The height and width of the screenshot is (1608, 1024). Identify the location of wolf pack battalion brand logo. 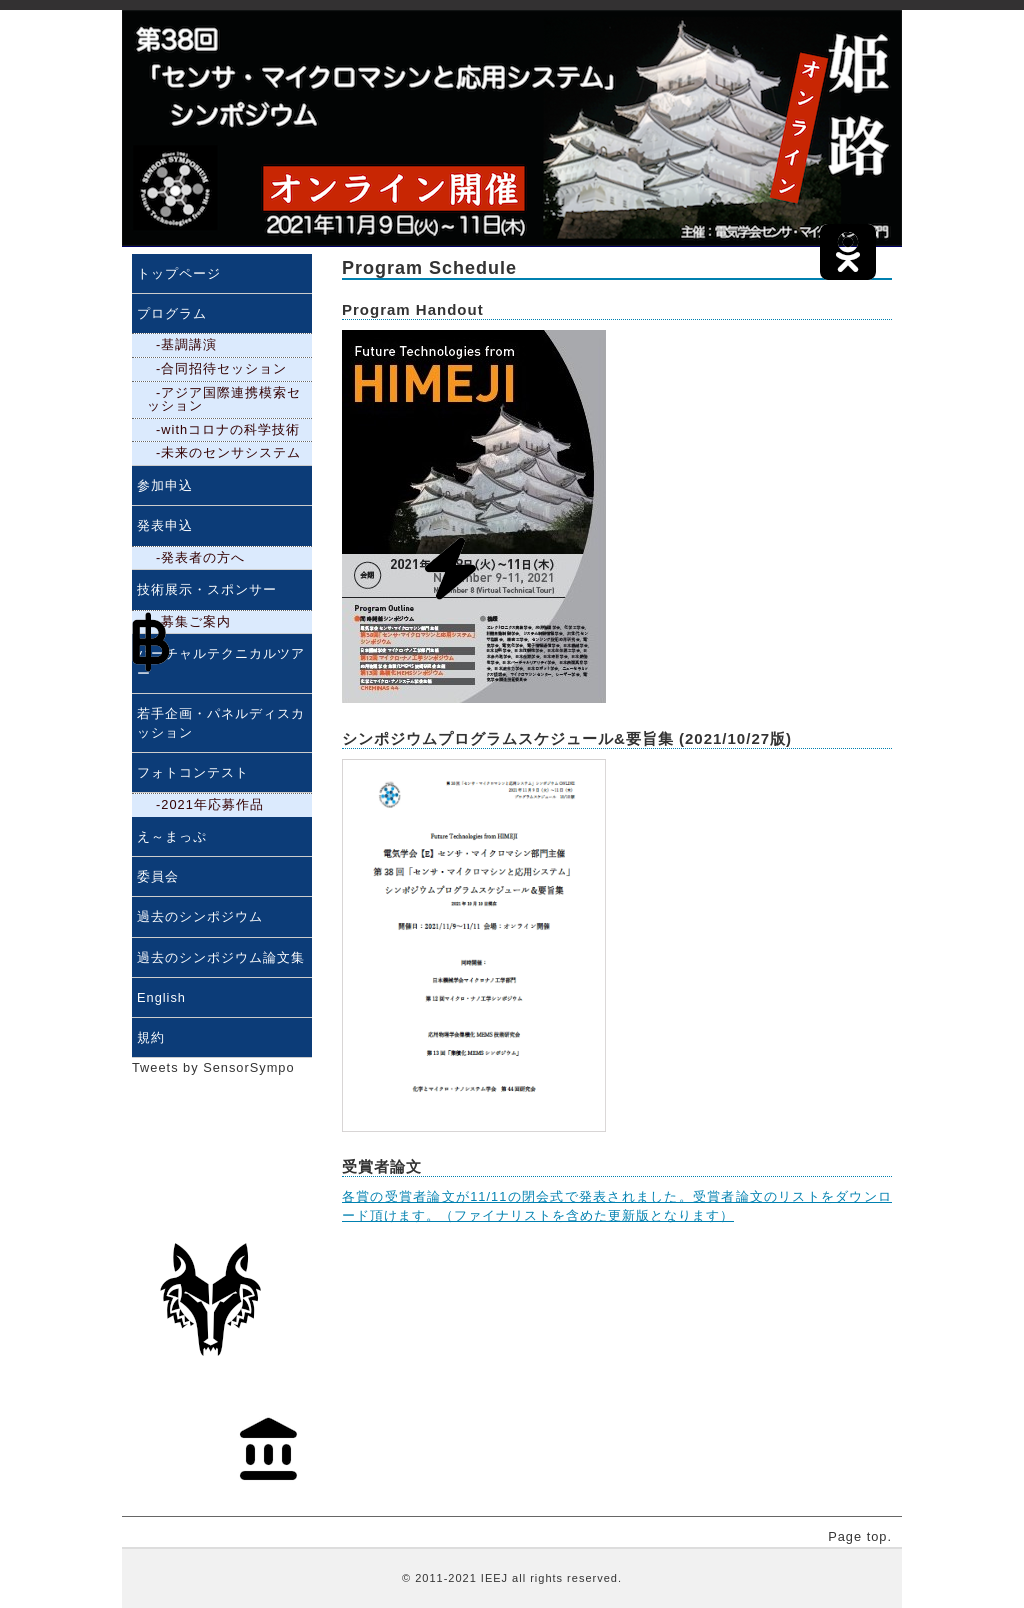
(210, 1299).